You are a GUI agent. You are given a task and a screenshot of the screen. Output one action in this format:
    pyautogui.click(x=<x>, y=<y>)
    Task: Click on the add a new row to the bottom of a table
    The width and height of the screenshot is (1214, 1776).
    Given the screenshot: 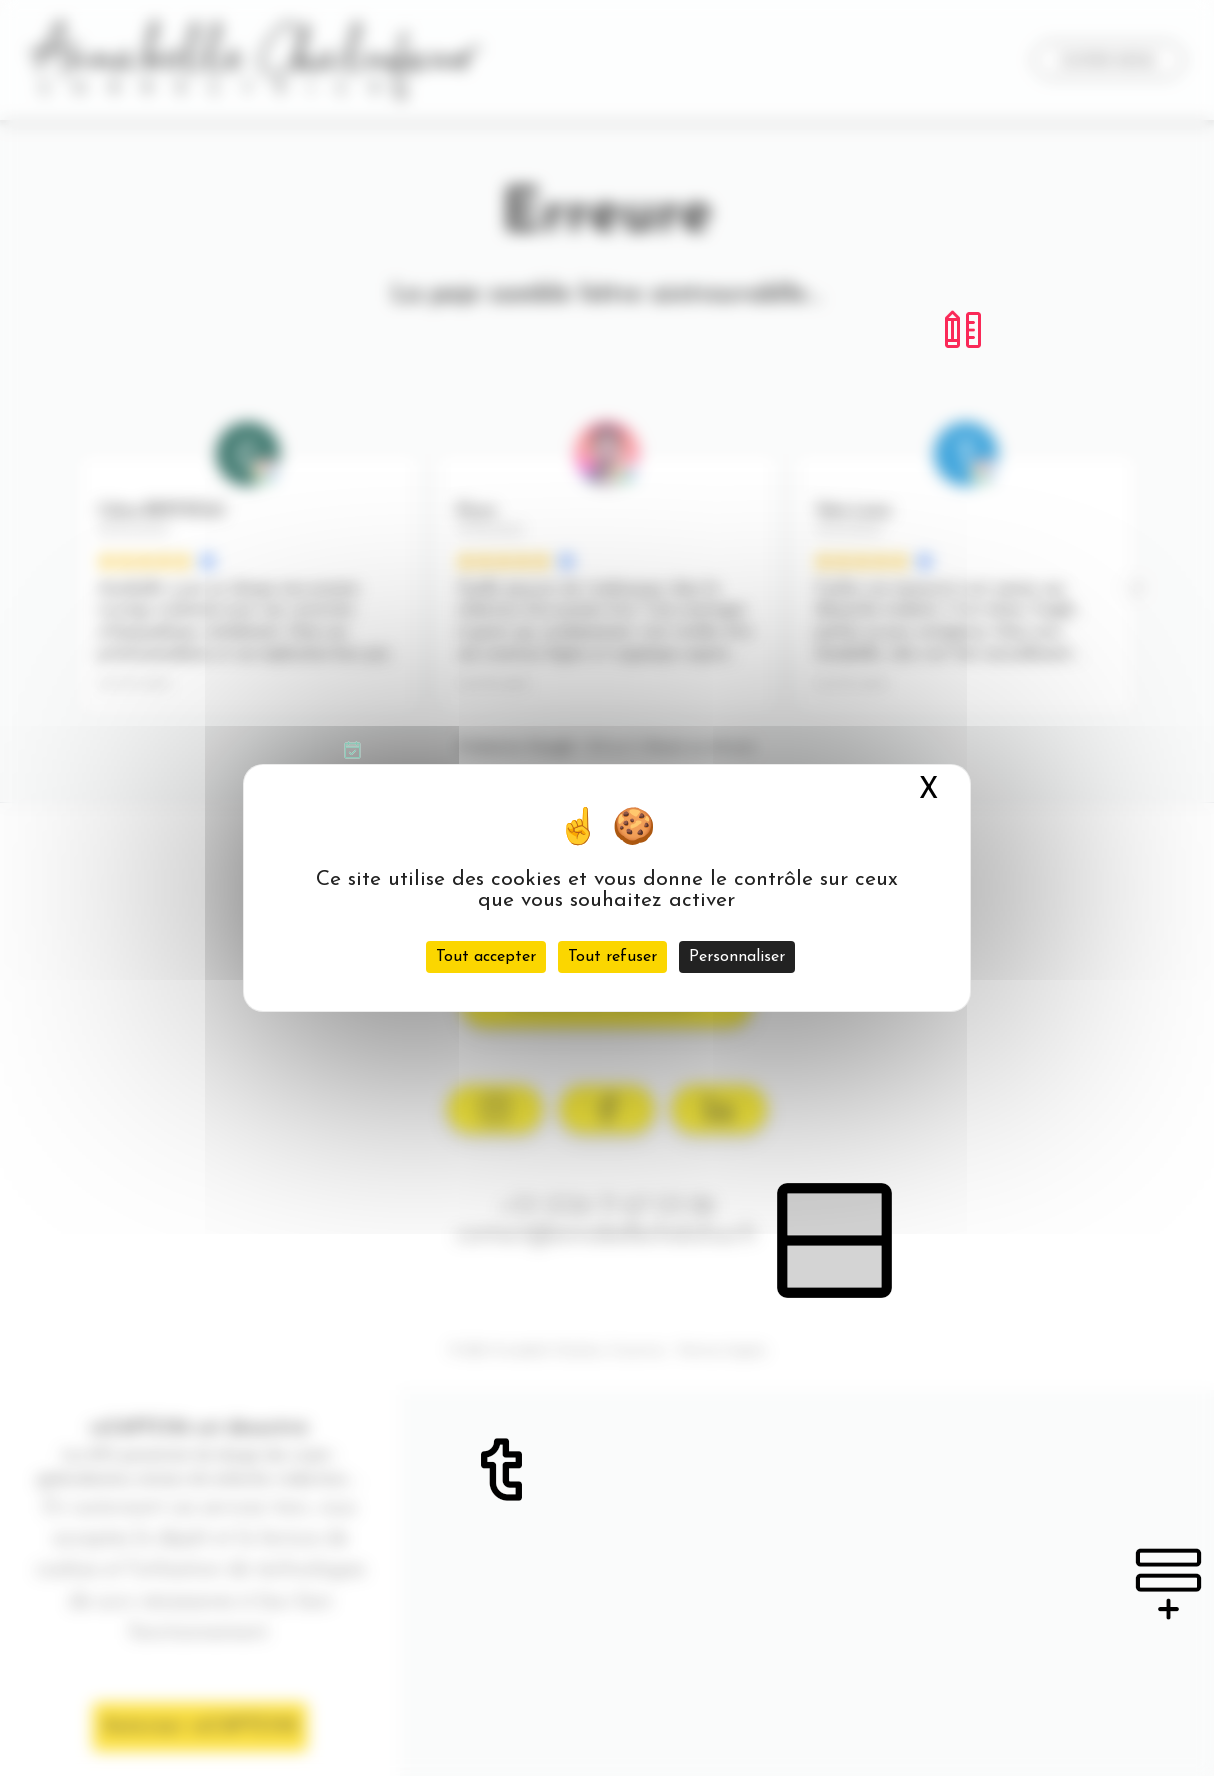 What is the action you would take?
    pyautogui.click(x=1168, y=1578)
    